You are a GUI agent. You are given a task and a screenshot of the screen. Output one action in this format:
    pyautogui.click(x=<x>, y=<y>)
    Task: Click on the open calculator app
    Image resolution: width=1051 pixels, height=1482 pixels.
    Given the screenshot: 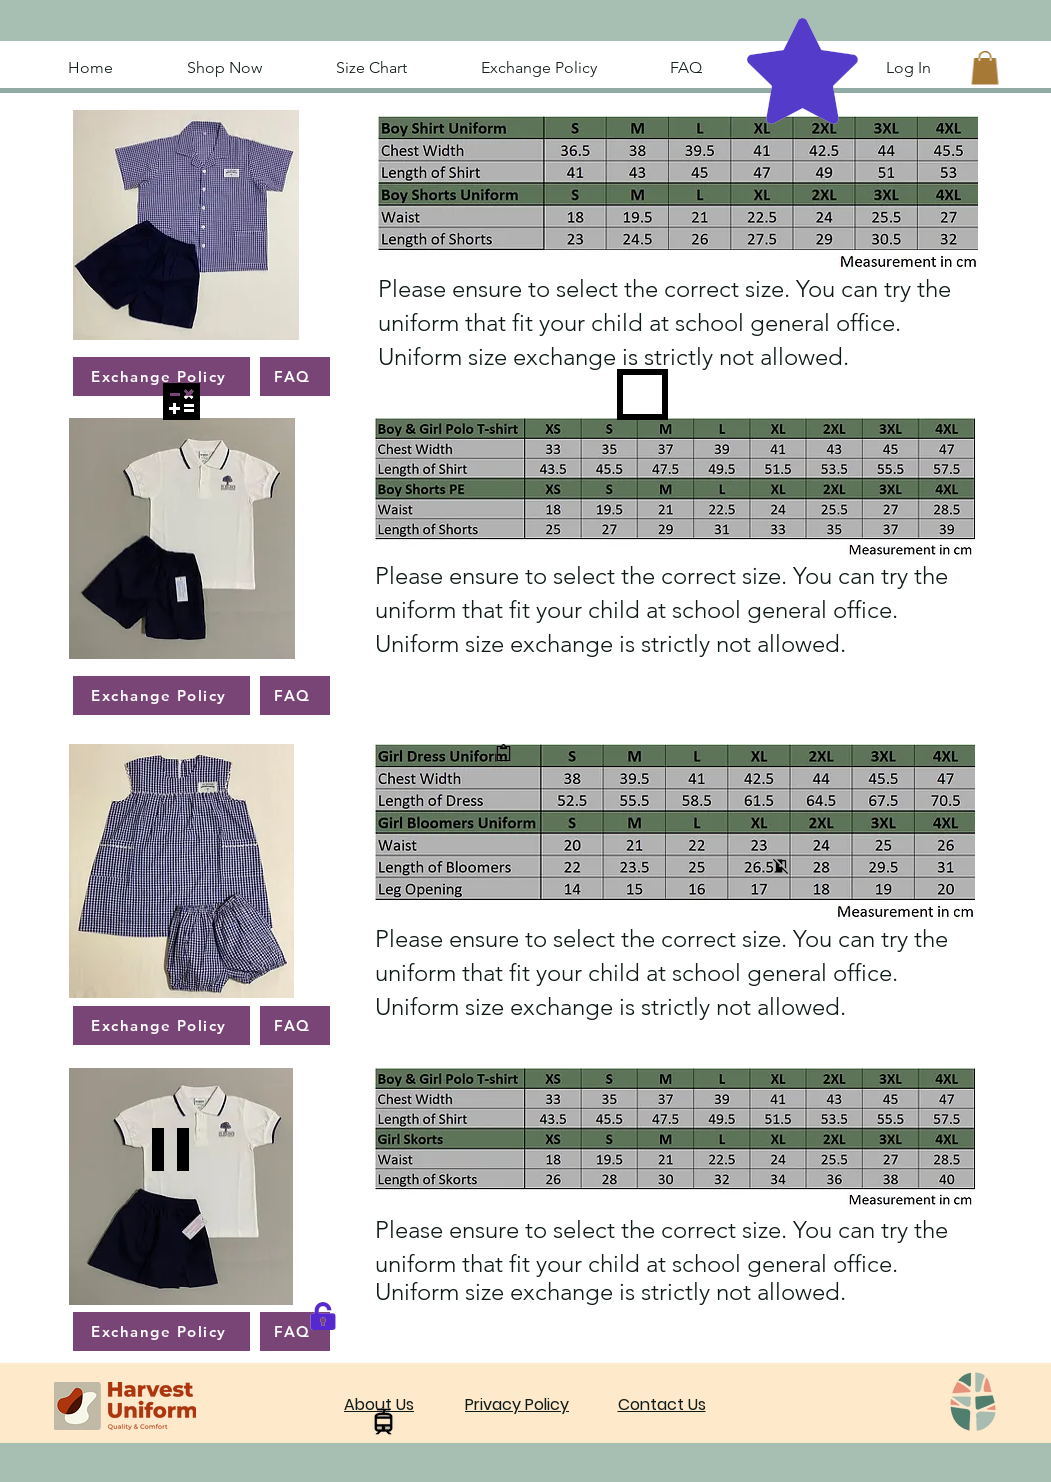 What is the action you would take?
    pyautogui.click(x=181, y=401)
    